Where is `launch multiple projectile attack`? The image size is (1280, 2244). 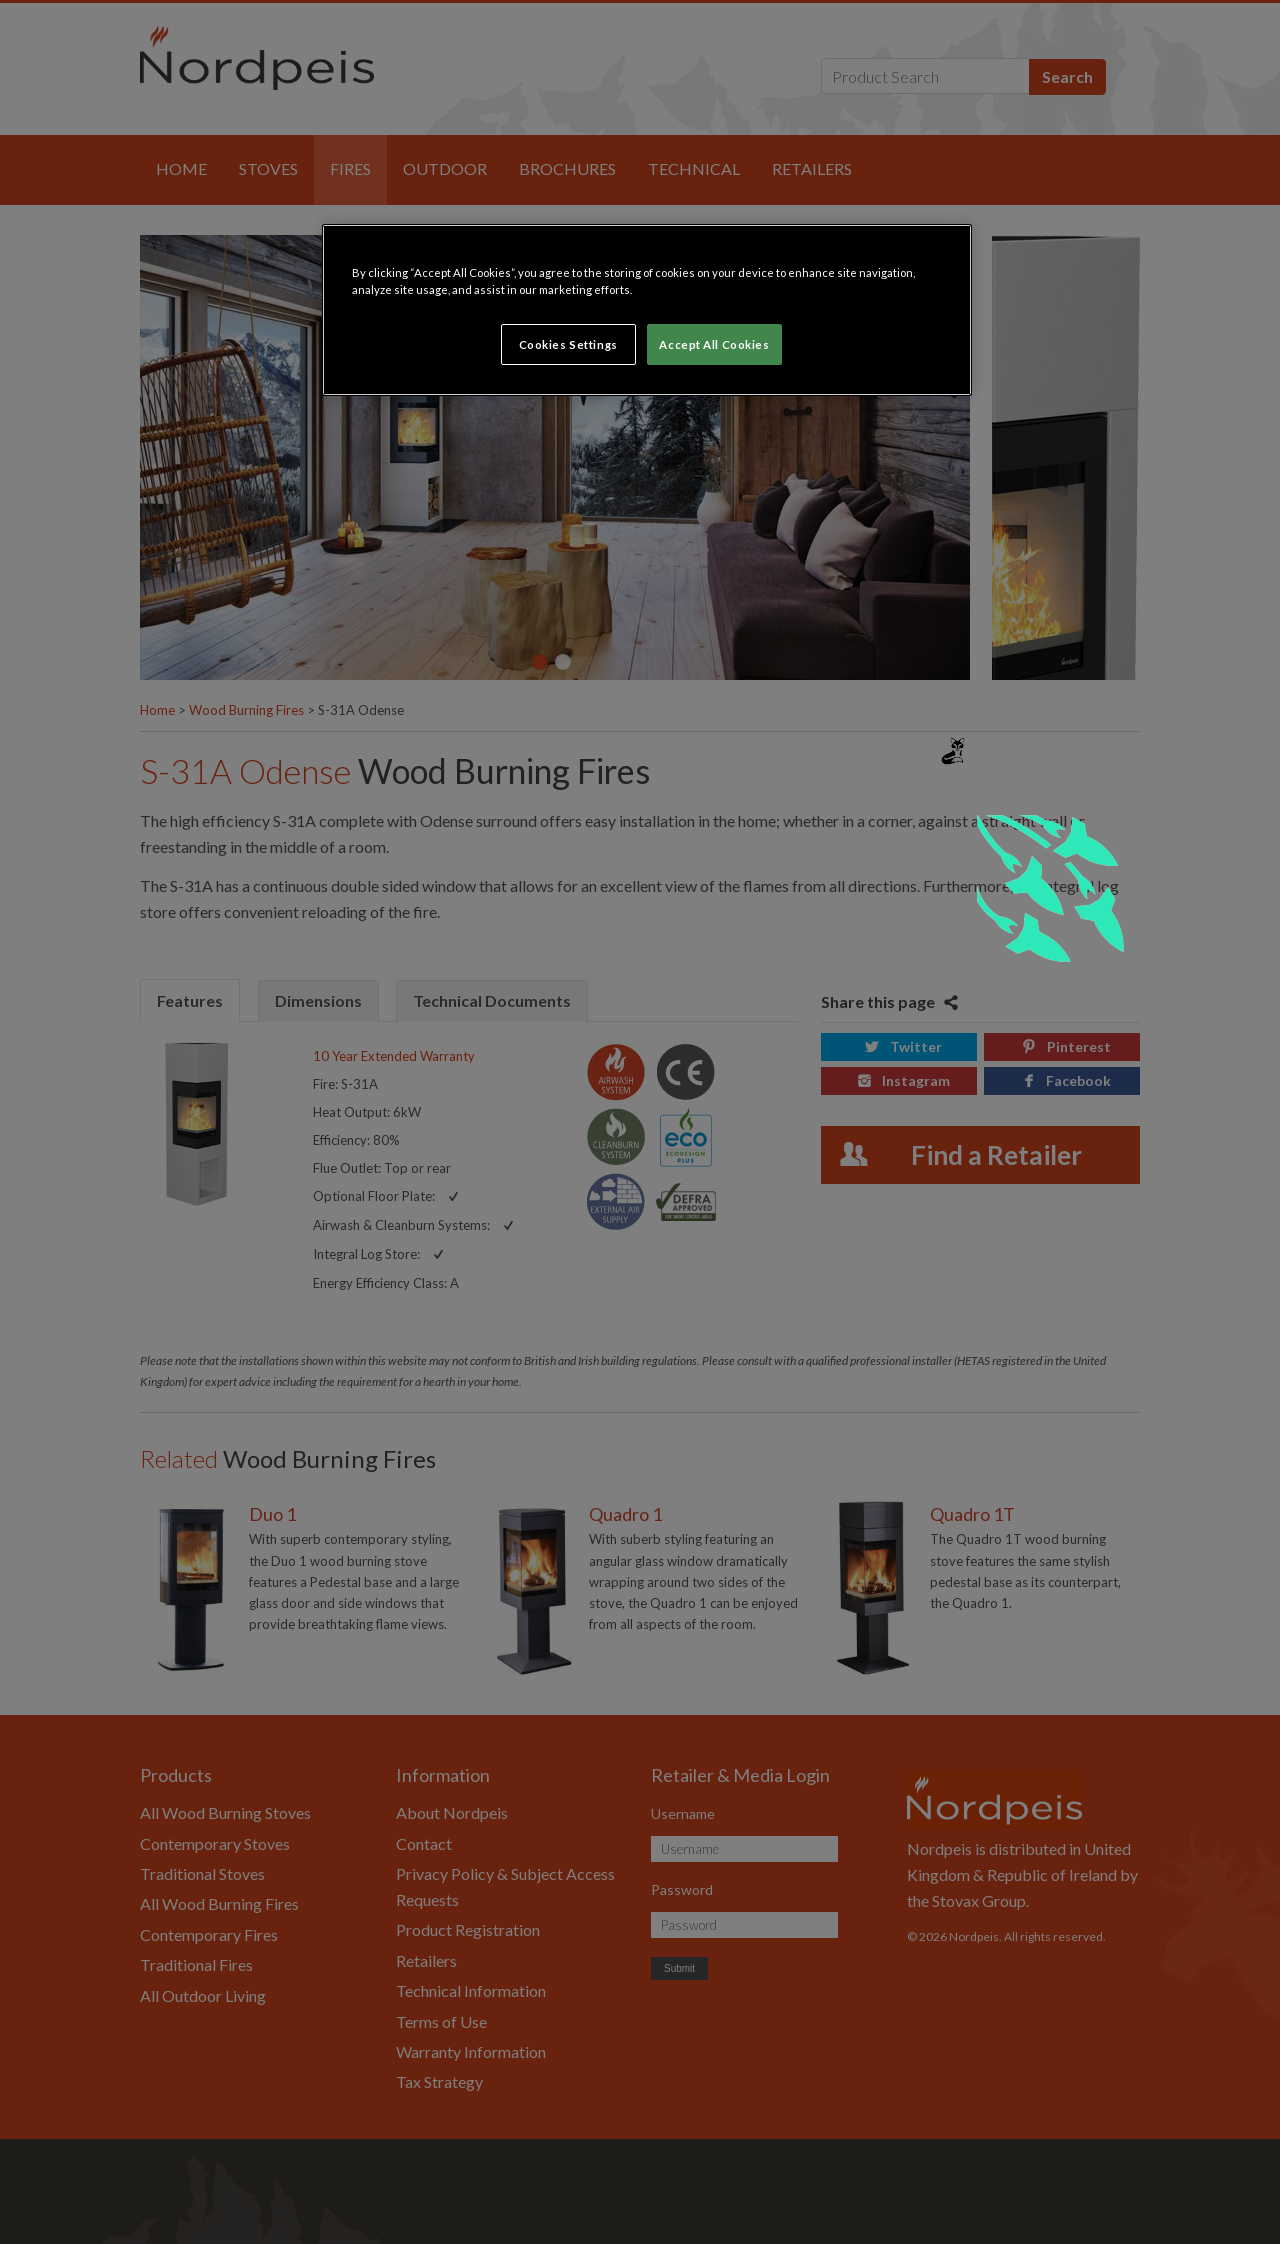
launch multiple projectile attack is located at coordinates (1051, 889).